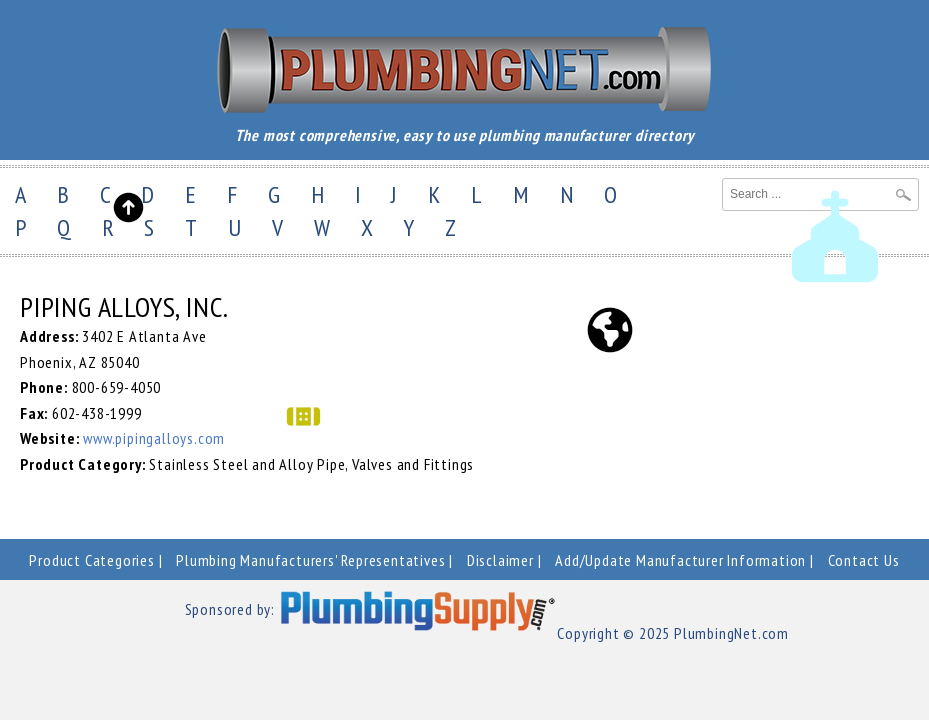 Image resolution: width=929 pixels, height=720 pixels. Describe the element at coordinates (610, 330) in the screenshot. I see `switch to global or worldwide view` at that location.